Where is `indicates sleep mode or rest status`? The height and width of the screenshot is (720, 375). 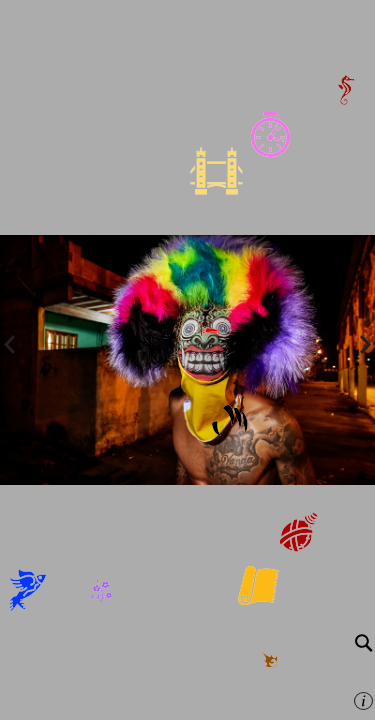 indicates sleep mode or rest status is located at coordinates (210, 328).